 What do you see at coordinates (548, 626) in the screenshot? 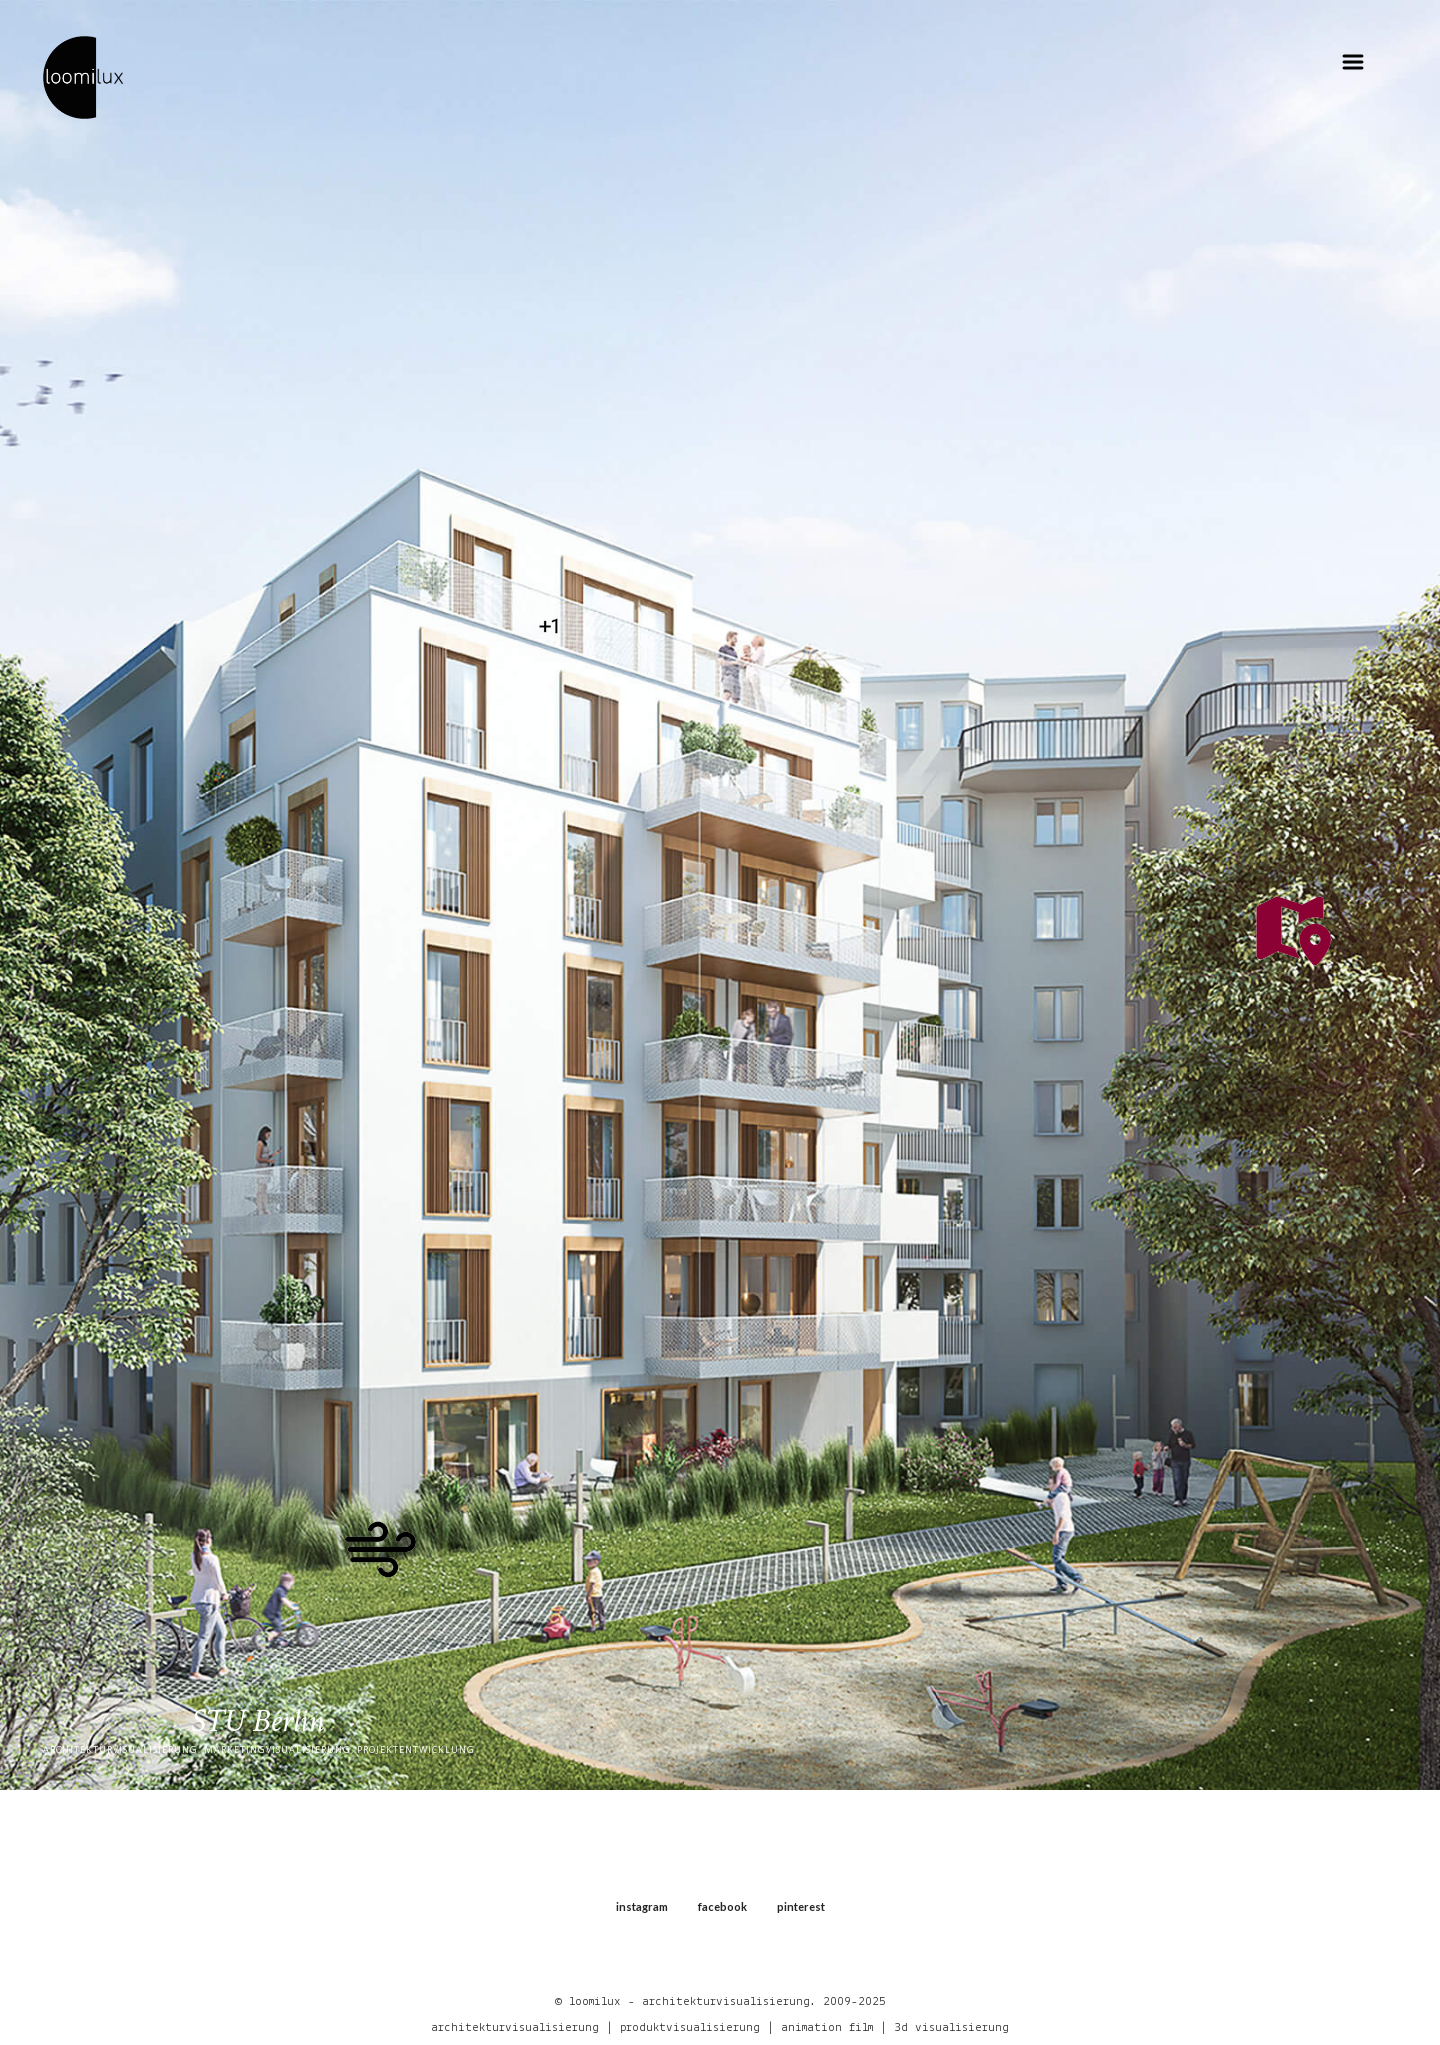
I see `increase exposure by one stop` at bounding box center [548, 626].